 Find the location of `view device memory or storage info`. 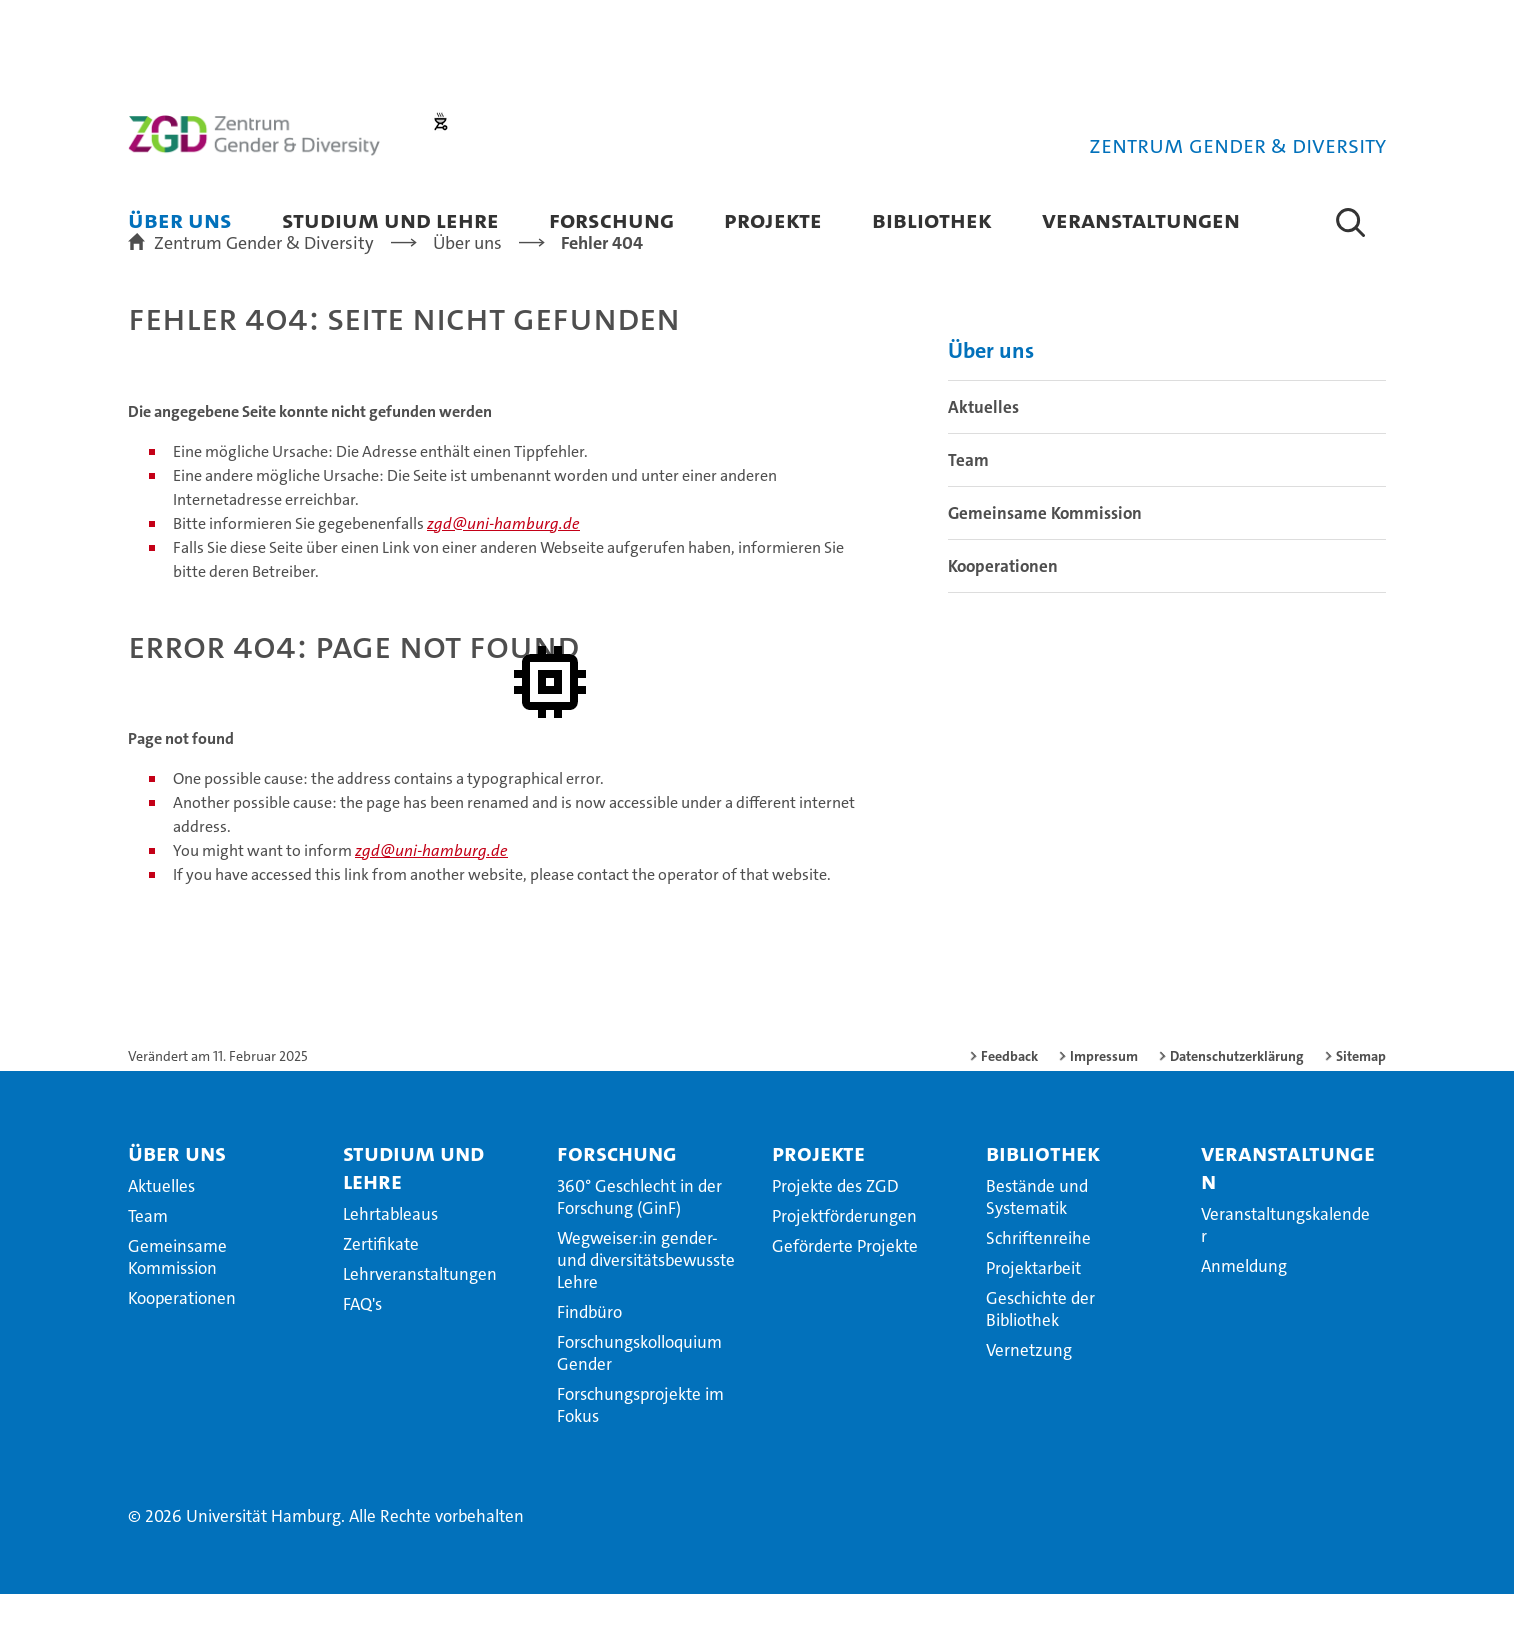

view device memory or storage info is located at coordinates (550, 682).